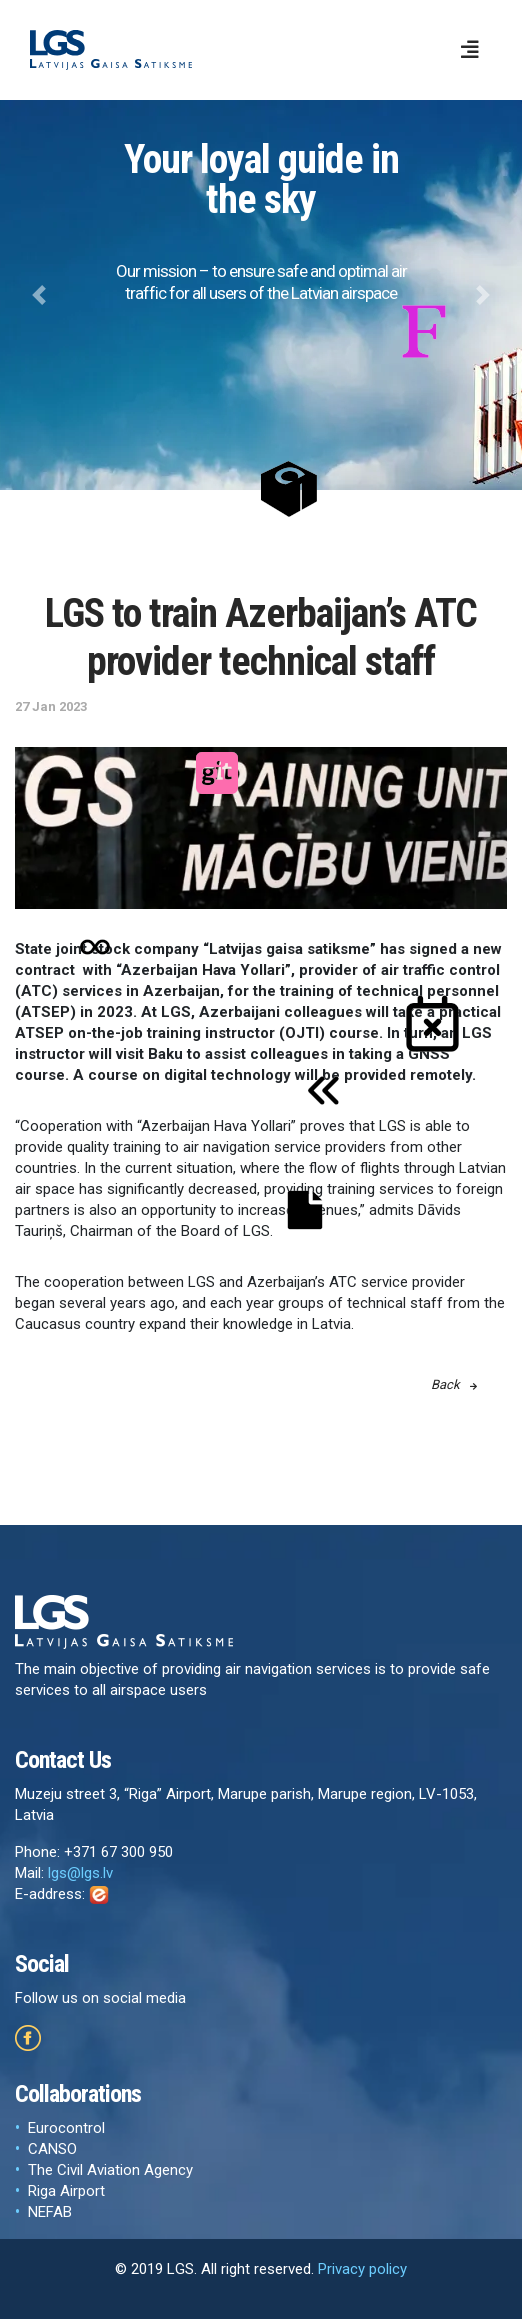  What do you see at coordinates (424, 330) in the screenshot?
I see `switch to sans-serif font style` at bounding box center [424, 330].